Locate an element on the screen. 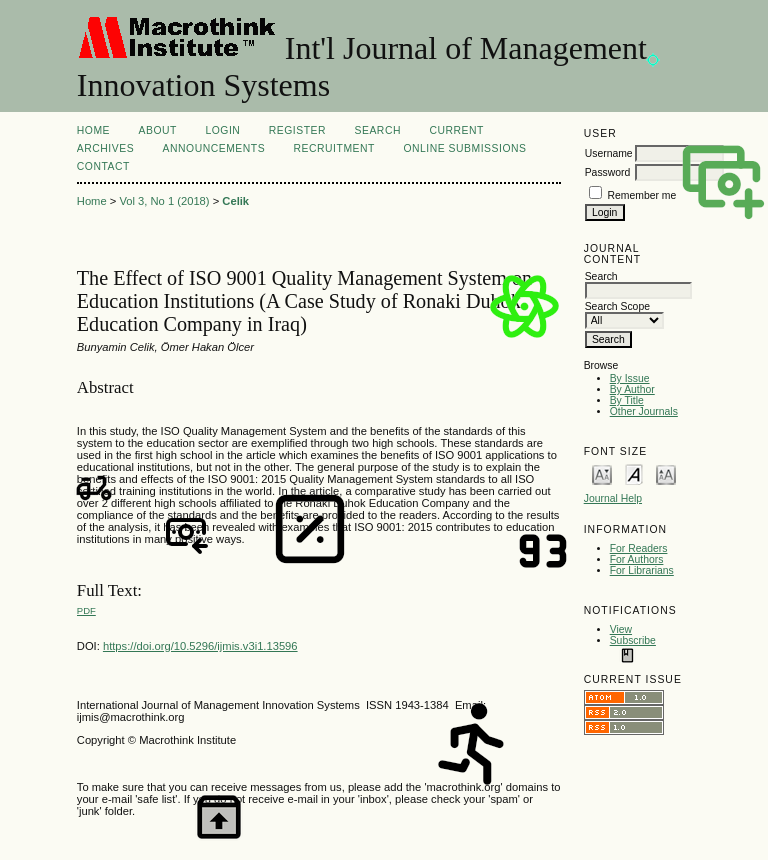 Image resolution: width=768 pixels, height=860 pixels. select moped or scooter delivery option is located at coordinates (94, 488).